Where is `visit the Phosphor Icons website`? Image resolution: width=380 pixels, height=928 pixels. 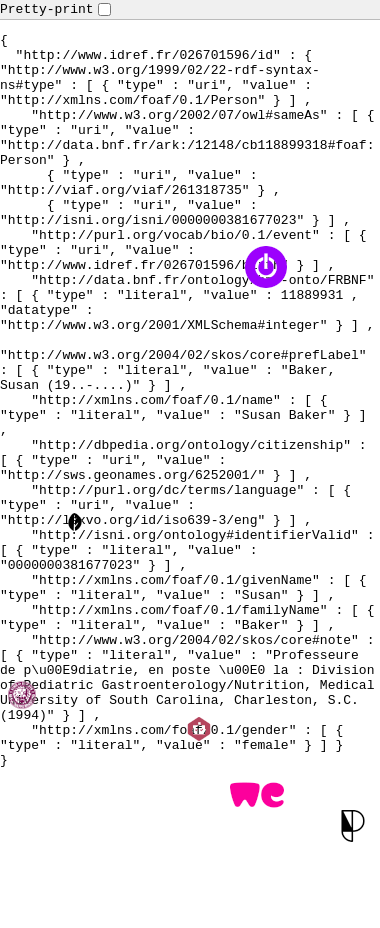 visit the Phosphor Icons website is located at coordinates (353, 826).